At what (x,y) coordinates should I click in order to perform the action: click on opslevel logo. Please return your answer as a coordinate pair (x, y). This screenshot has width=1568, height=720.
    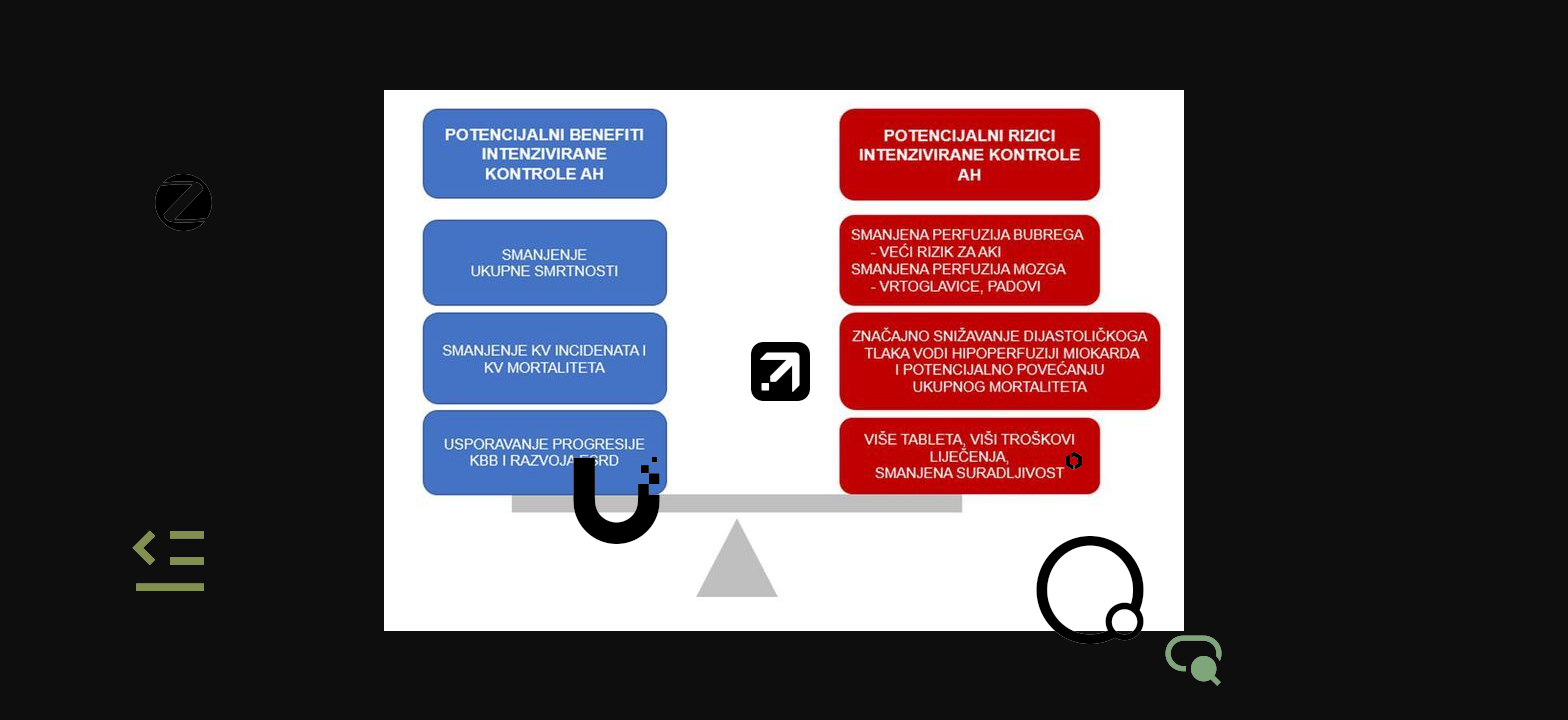
    Looking at the image, I should click on (1074, 461).